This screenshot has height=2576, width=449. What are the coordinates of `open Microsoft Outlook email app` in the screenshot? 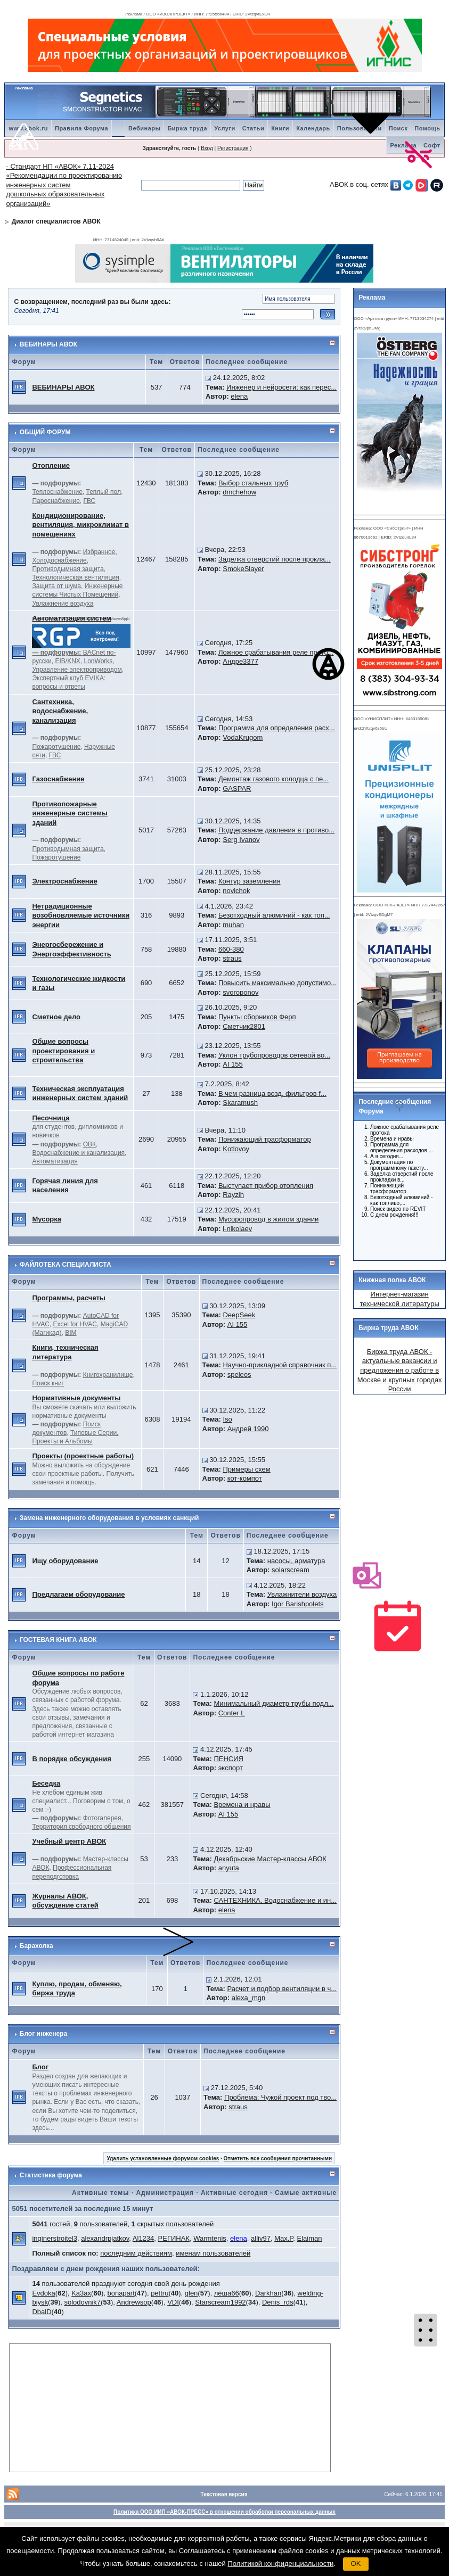 It's located at (367, 1575).